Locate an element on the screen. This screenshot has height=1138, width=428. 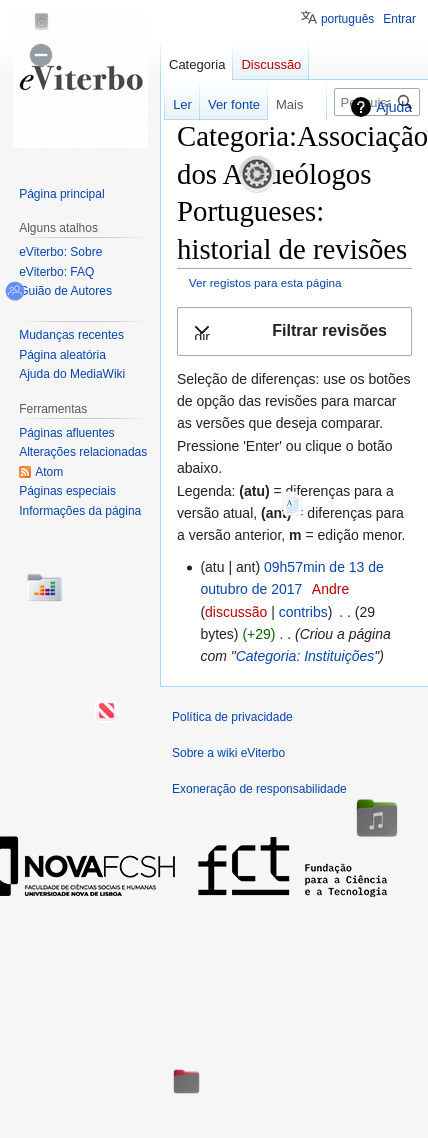
open folder to view contents is located at coordinates (186, 1081).